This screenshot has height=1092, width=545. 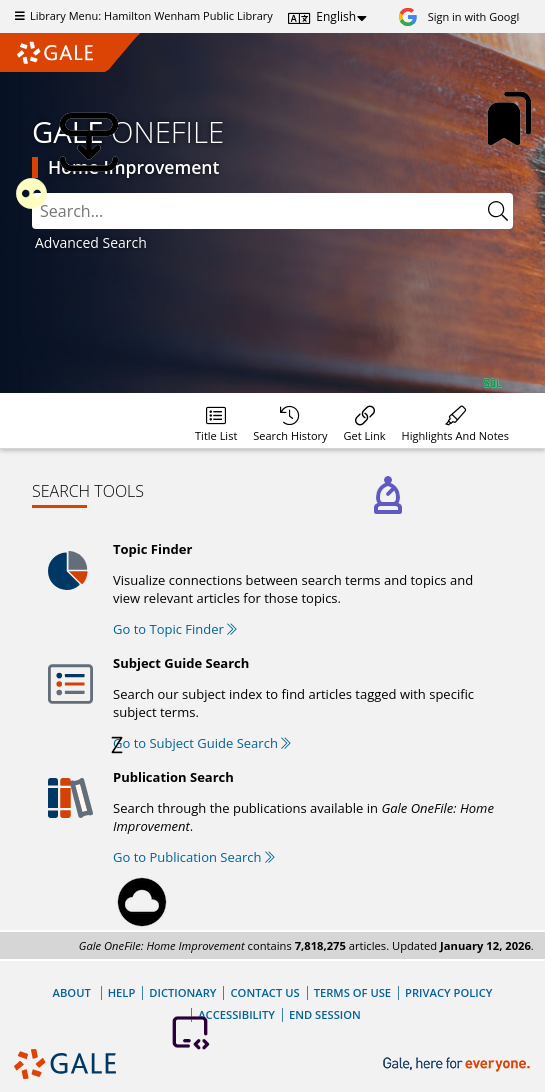 I want to click on open code editor on tablet device, so click(x=190, y=1032).